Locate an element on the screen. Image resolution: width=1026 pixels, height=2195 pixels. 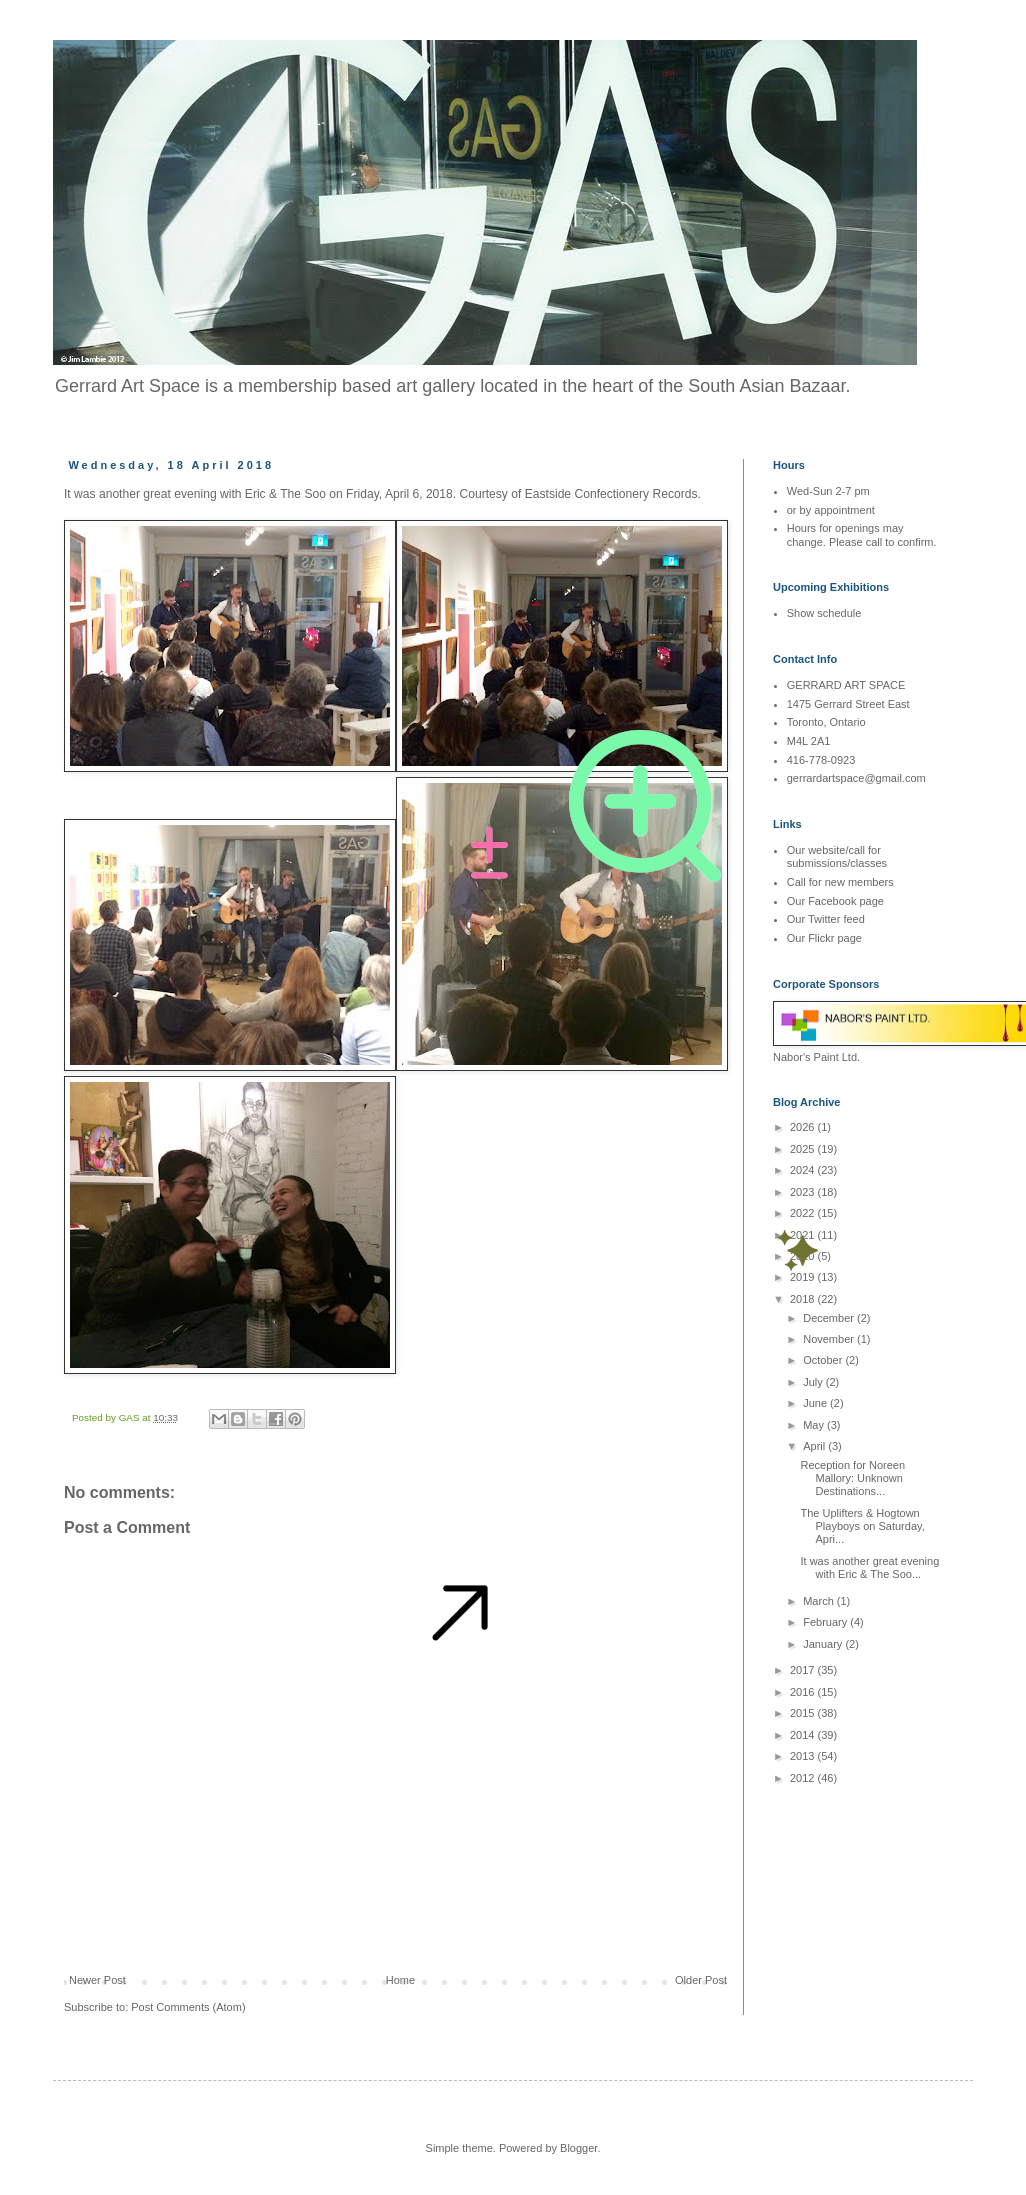
indicates AI-generated or enhanced content is located at coordinates (797, 1250).